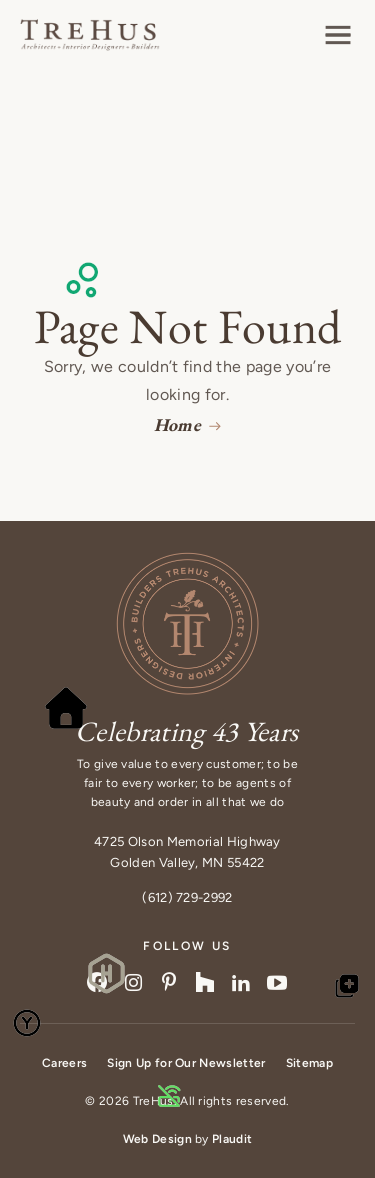 The height and width of the screenshot is (1178, 375). What do you see at coordinates (66, 708) in the screenshot?
I see `navigate to home screen` at bounding box center [66, 708].